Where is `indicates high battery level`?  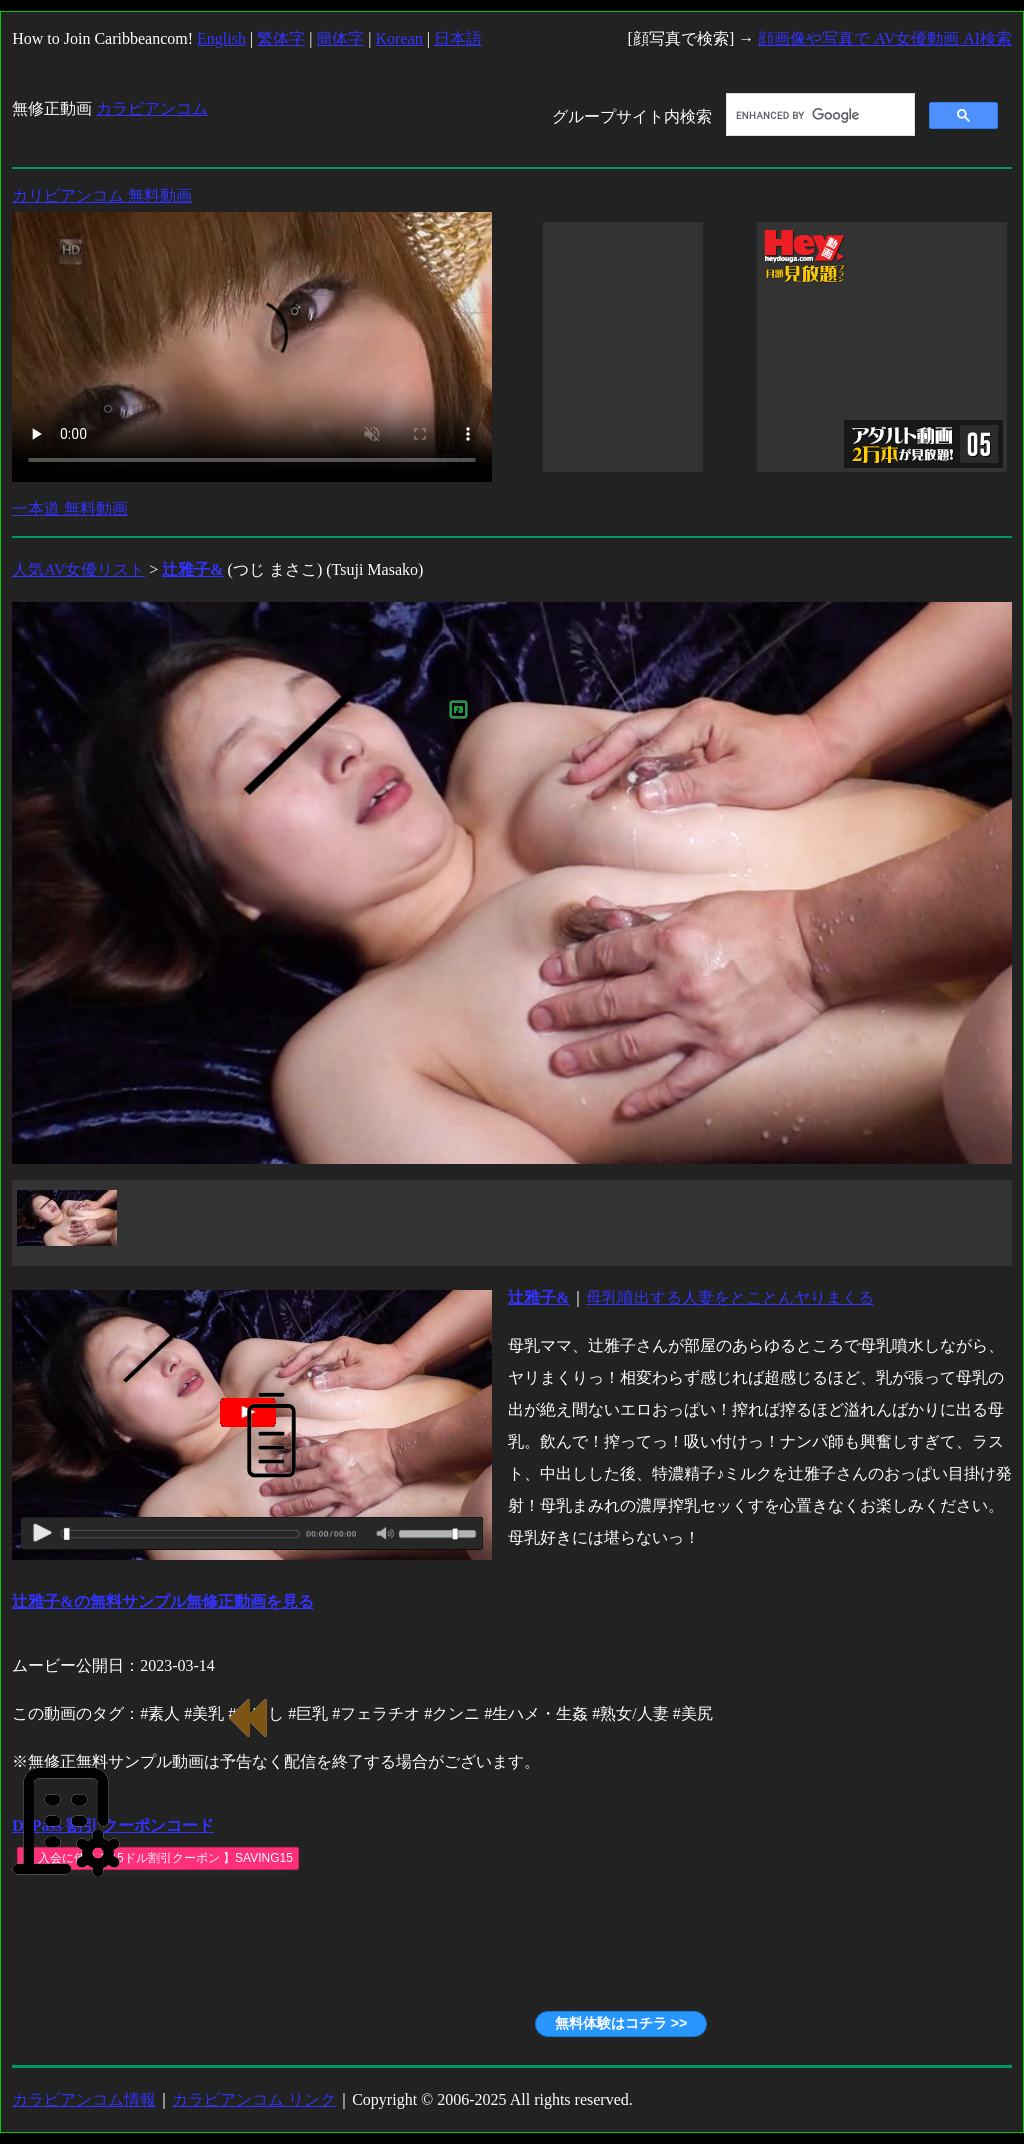 indicates high battery level is located at coordinates (271, 1436).